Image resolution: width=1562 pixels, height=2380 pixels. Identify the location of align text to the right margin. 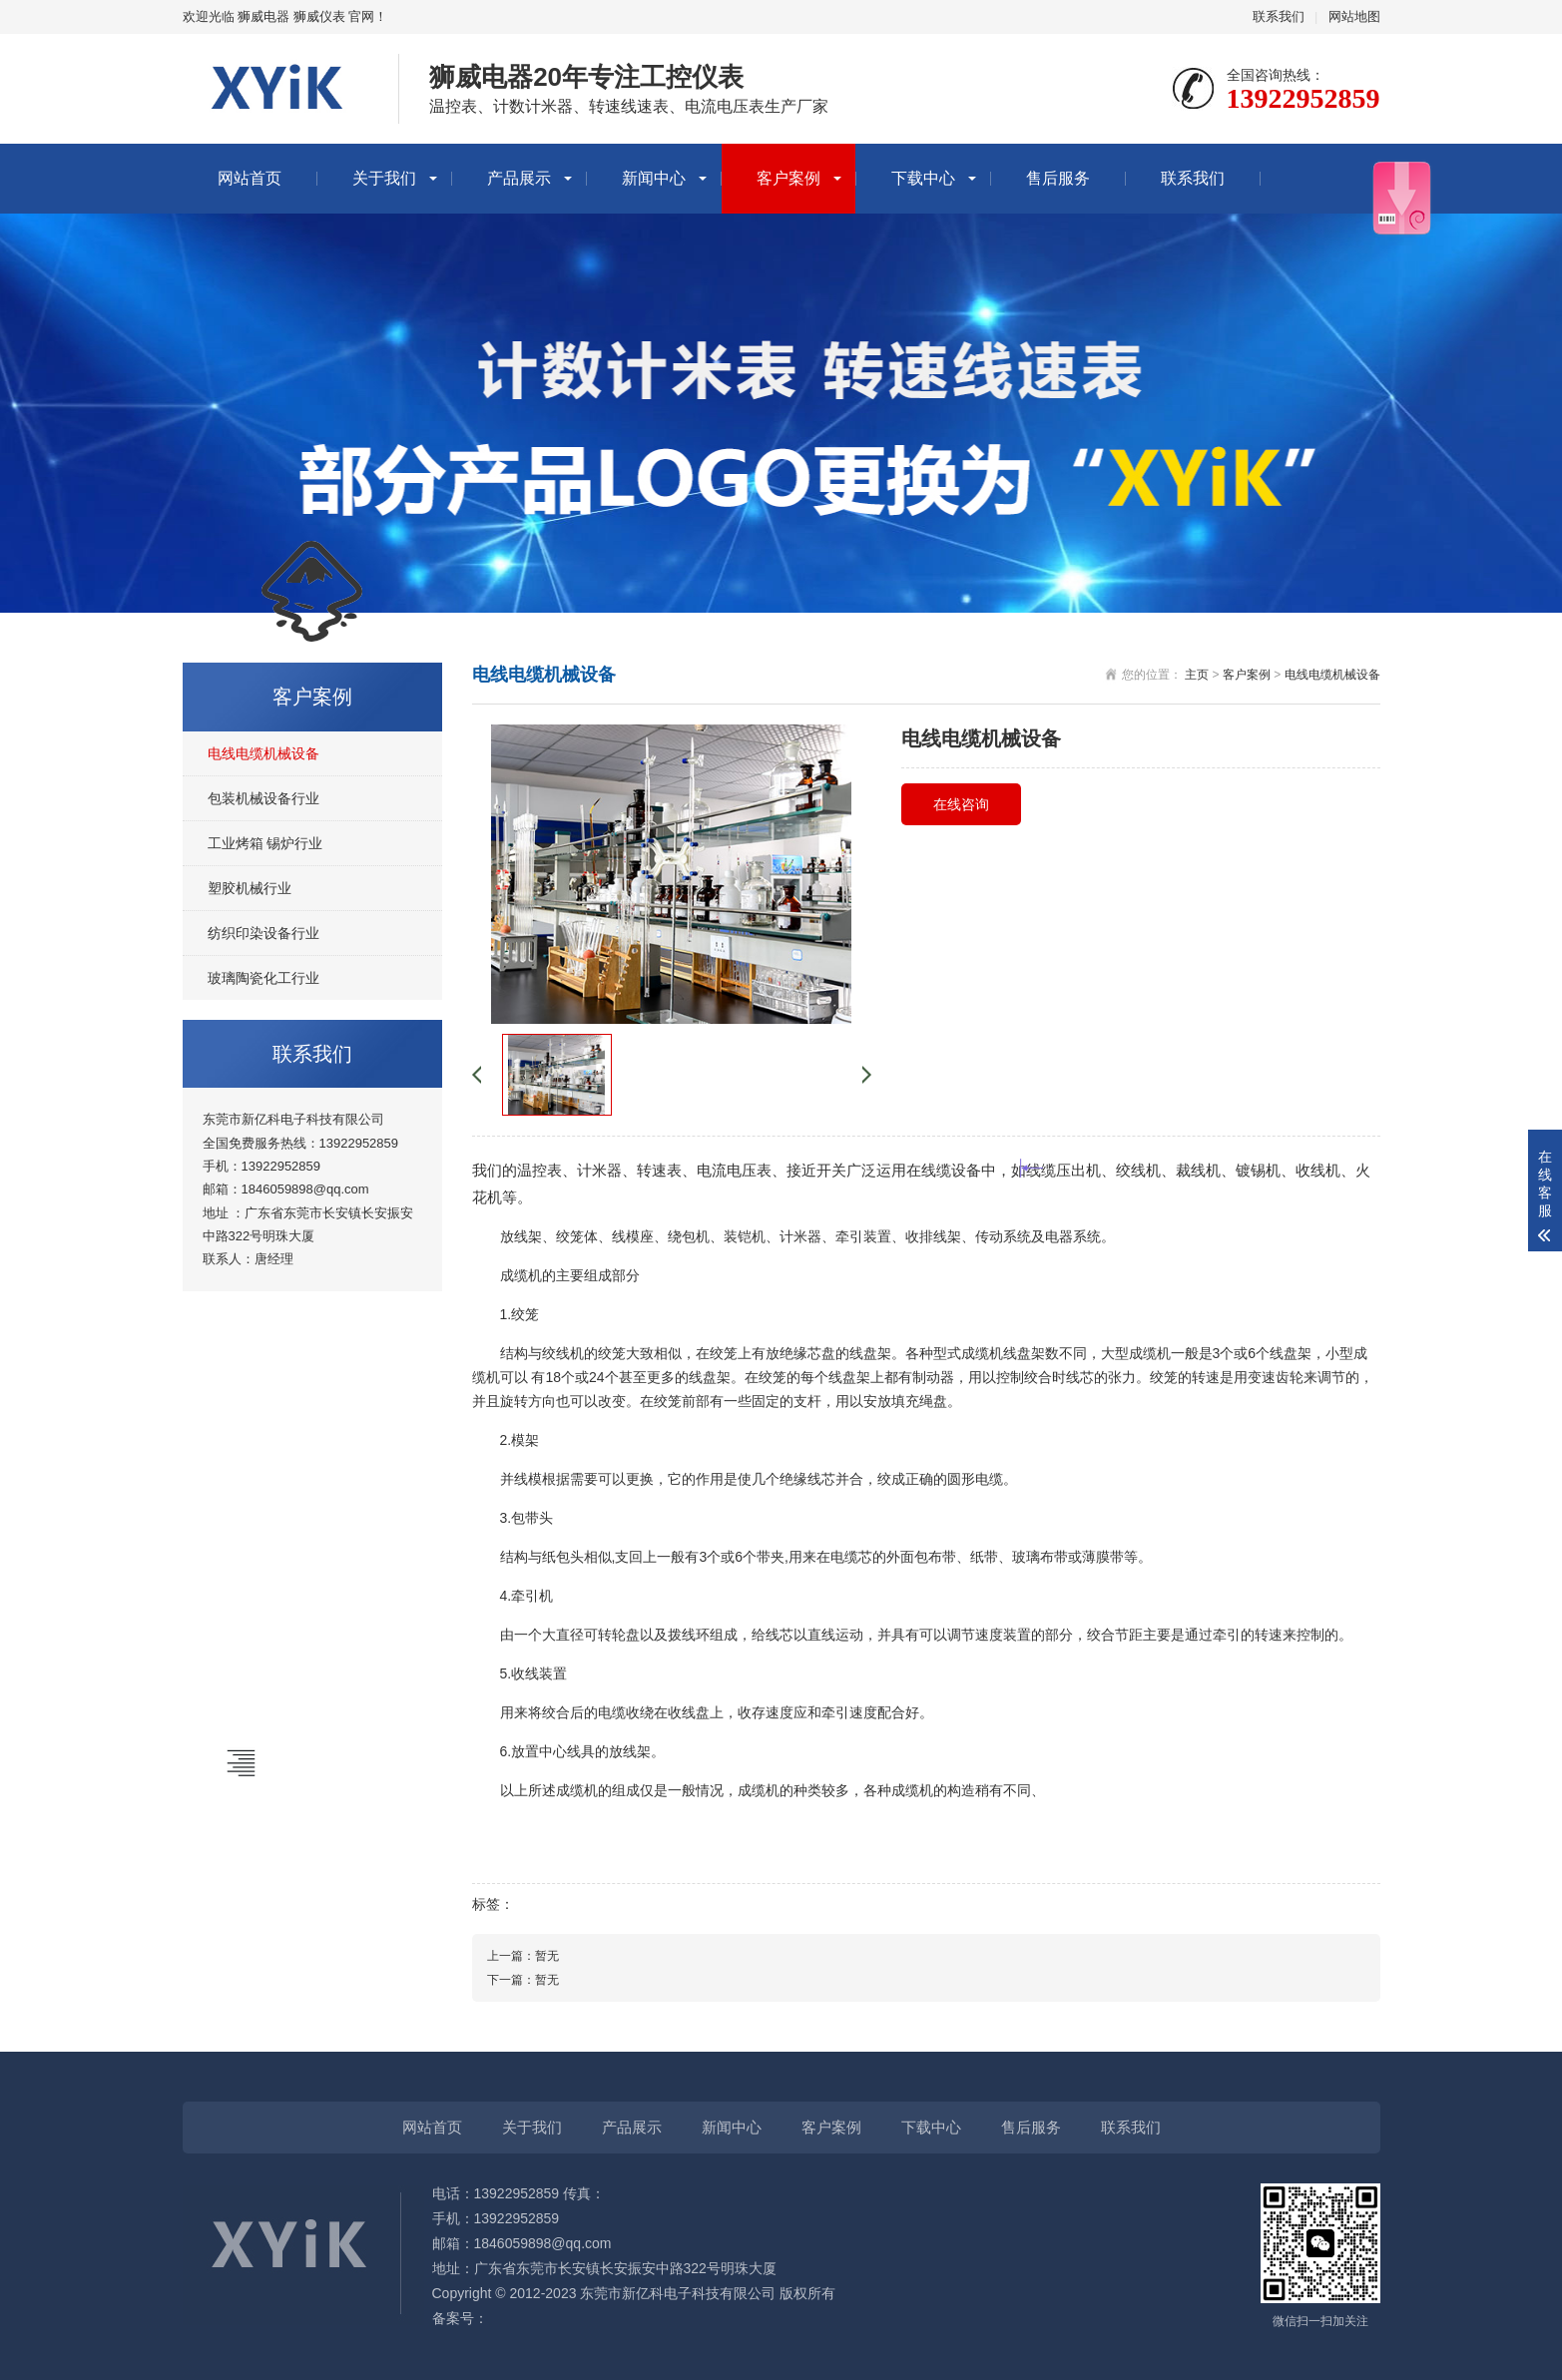
(241, 1763).